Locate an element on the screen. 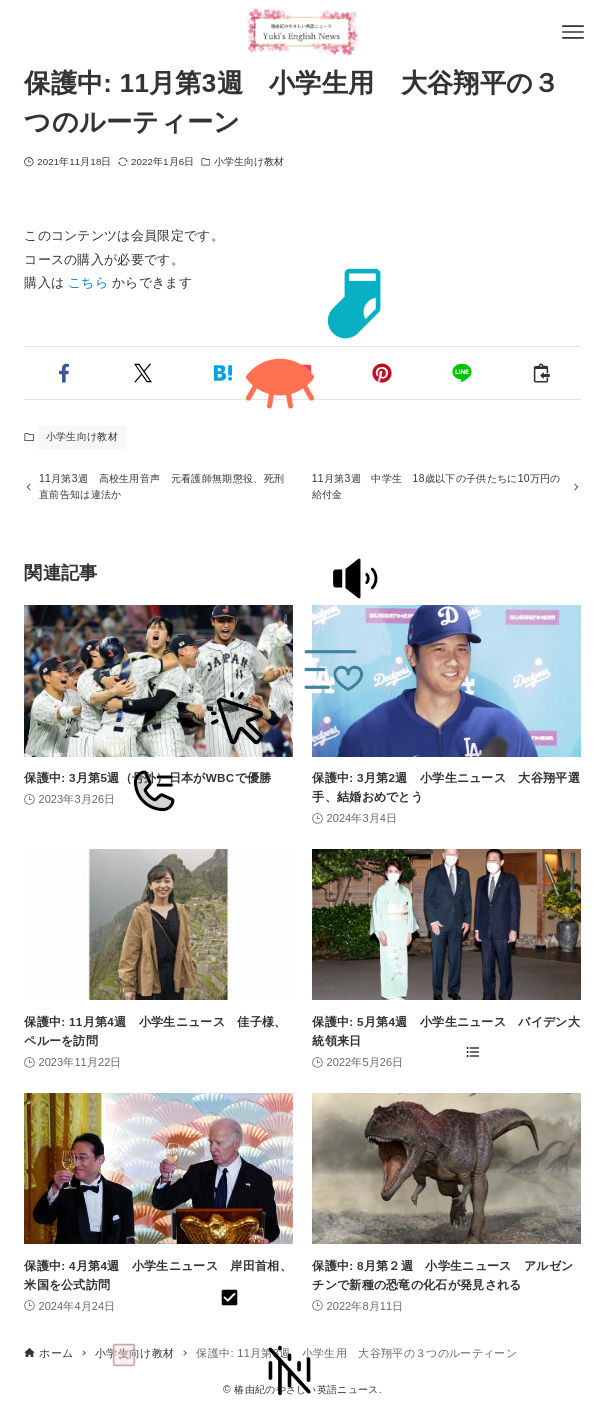 Image resolution: width=605 pixels, height=1411 pixels. view your favorites list is located at coordinates (330, 669).